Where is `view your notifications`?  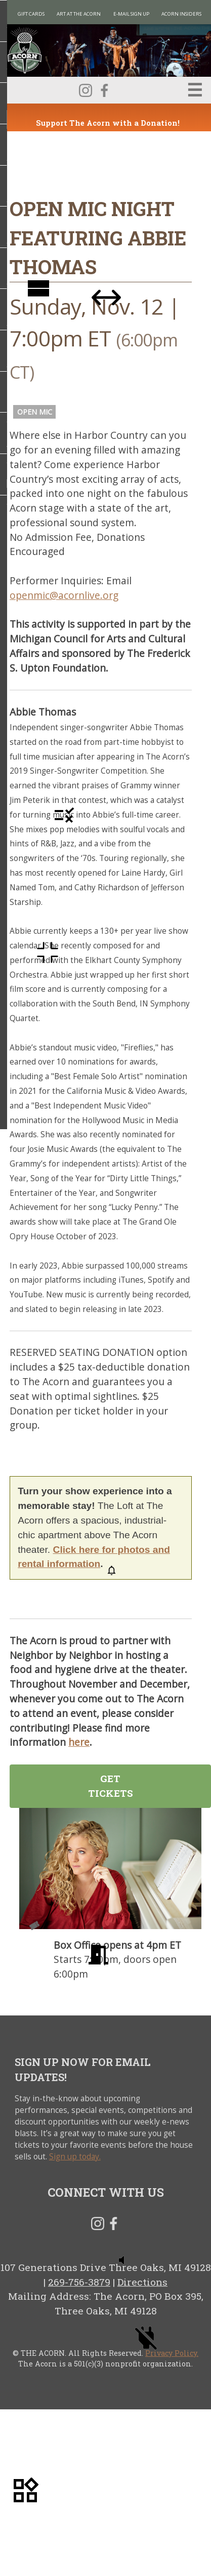 view your notifications is located at coordinates (111, 1570).